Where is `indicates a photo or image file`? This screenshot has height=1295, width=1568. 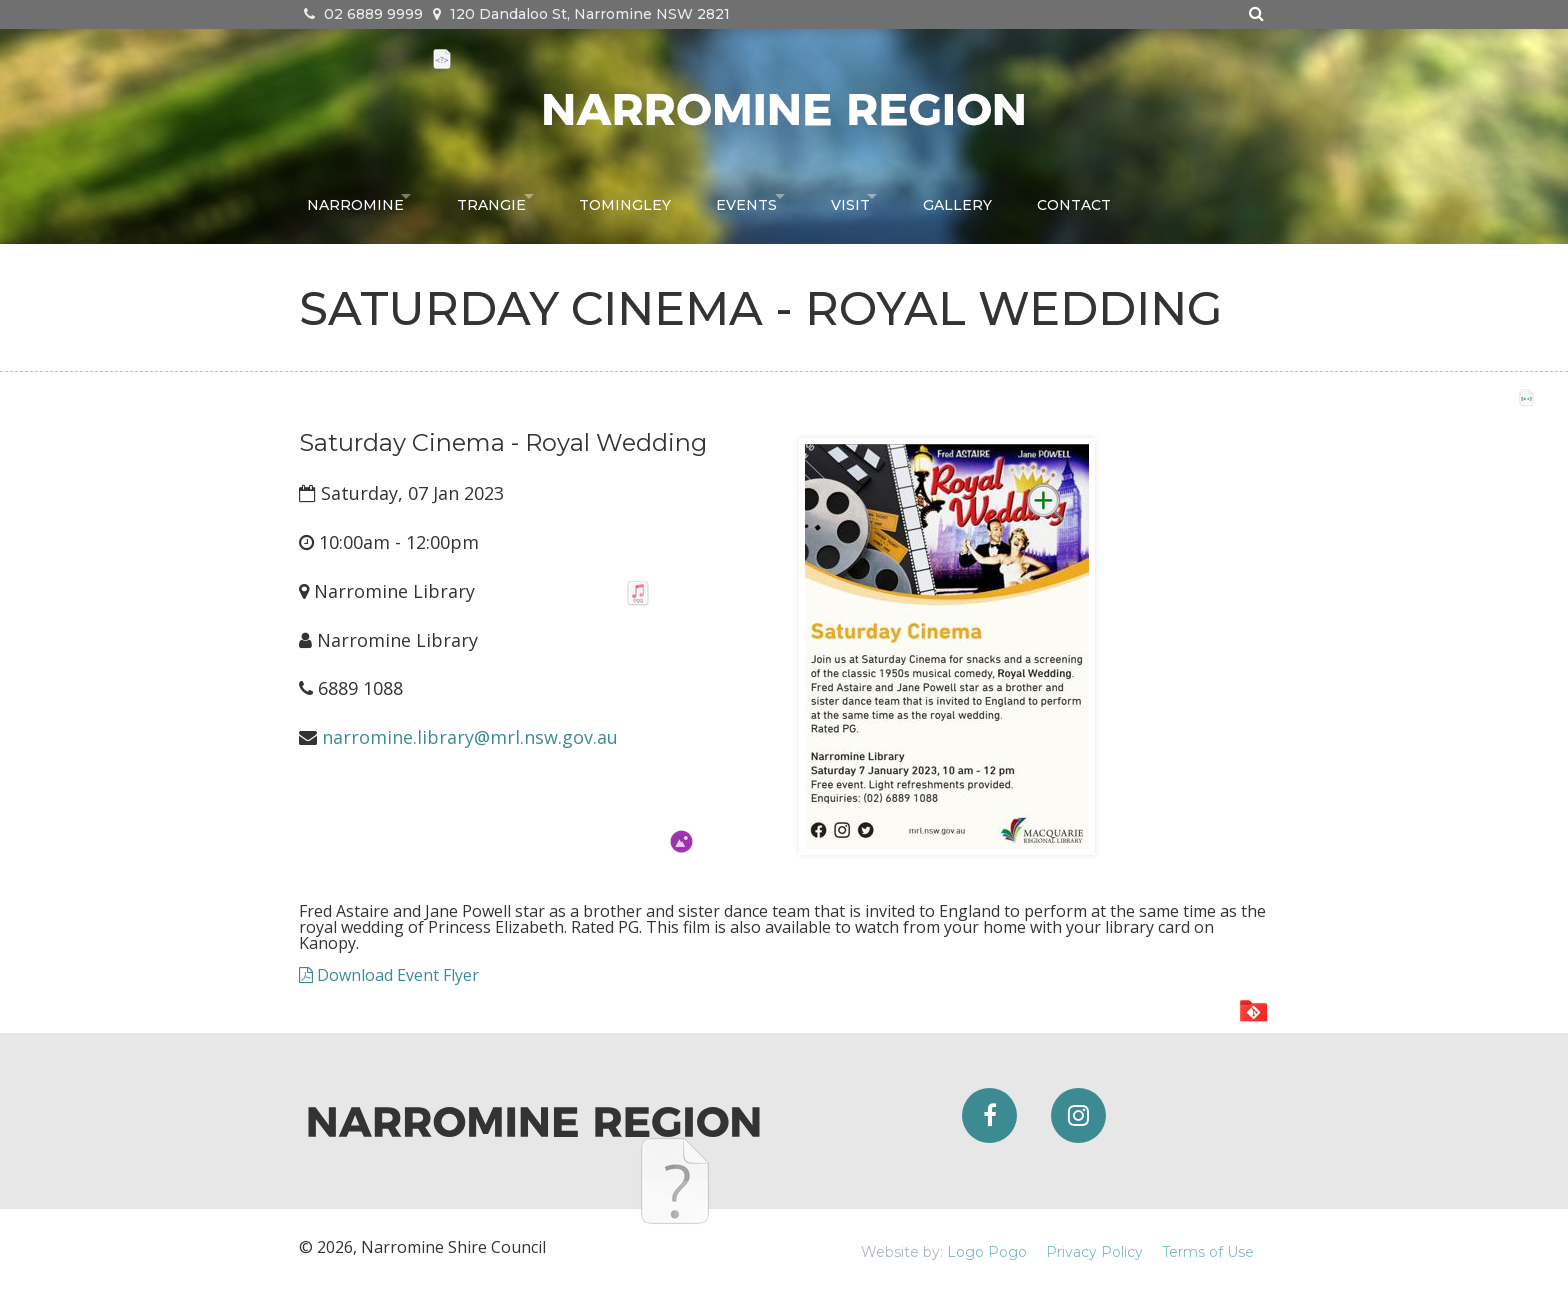 indicates a photo or image file is located at coordinates (681, 841).